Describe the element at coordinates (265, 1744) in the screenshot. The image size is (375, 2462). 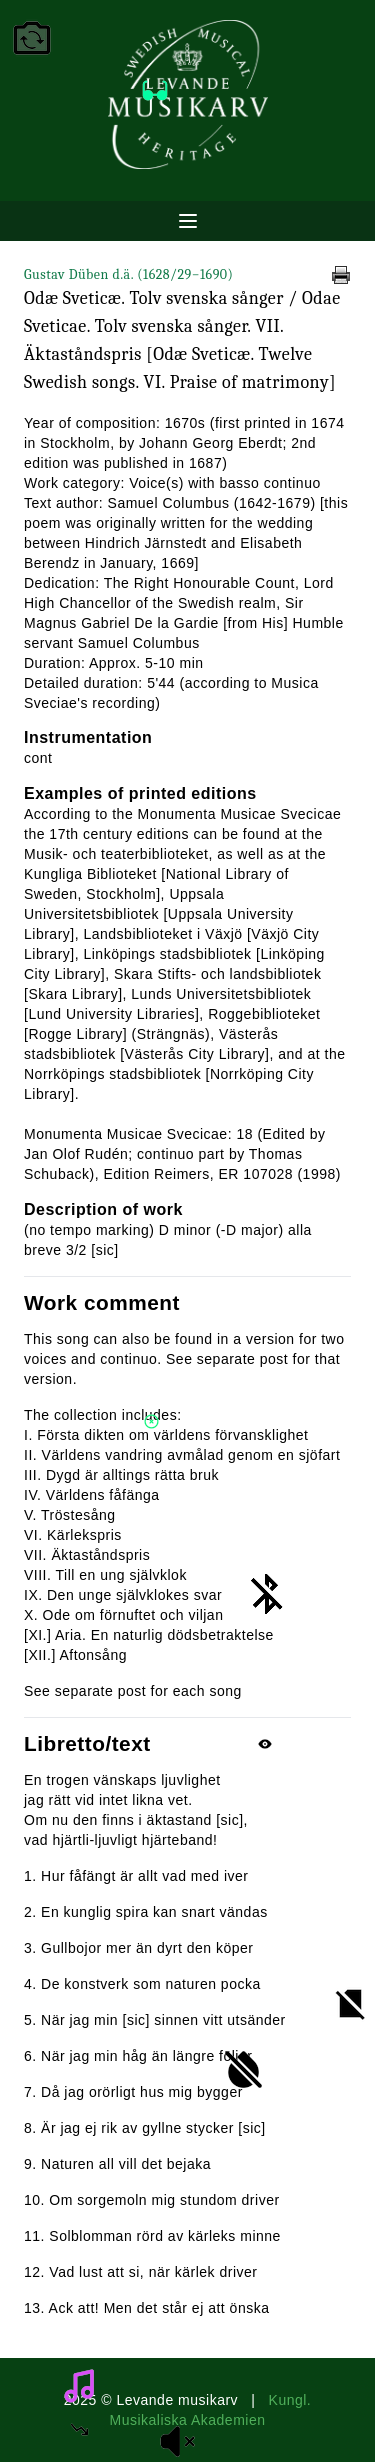
I see `view or preview content` at that location.